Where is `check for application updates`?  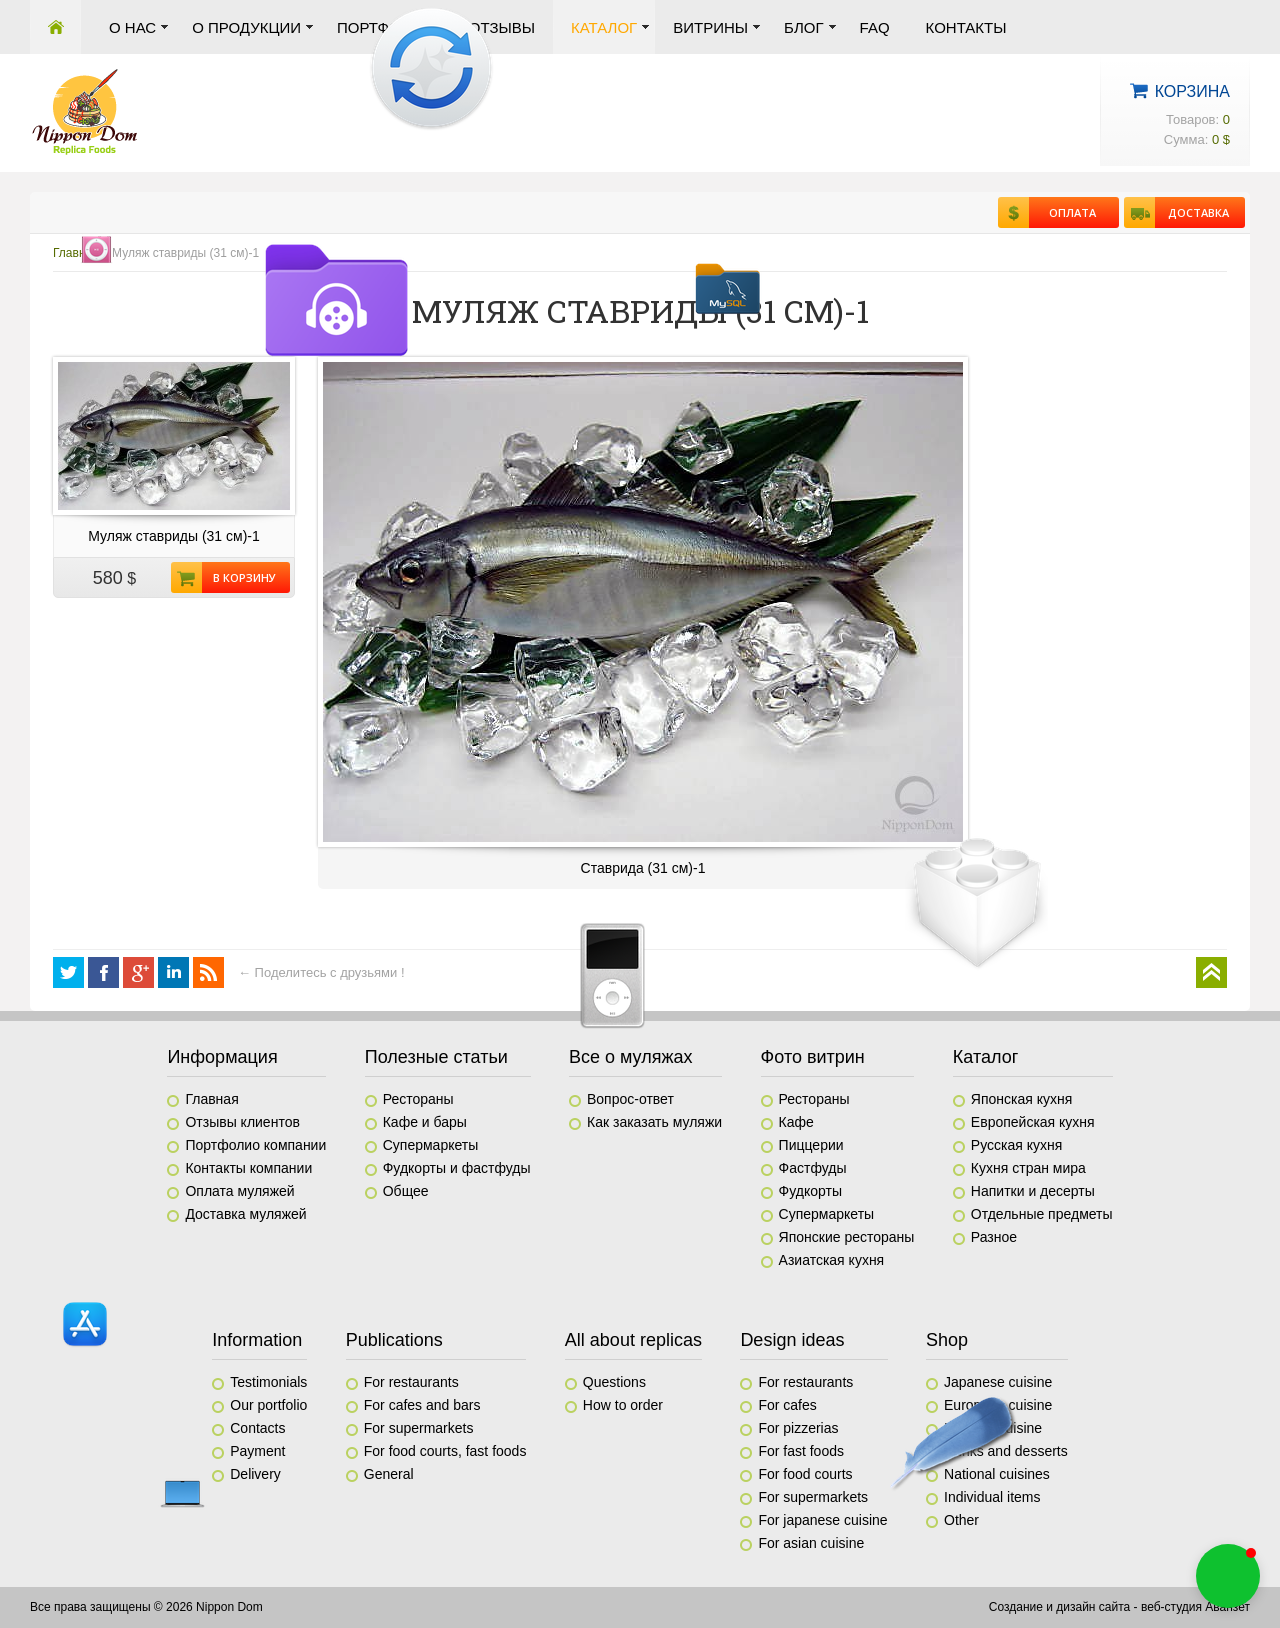
check for application updates is located at coordinates (431, 67).